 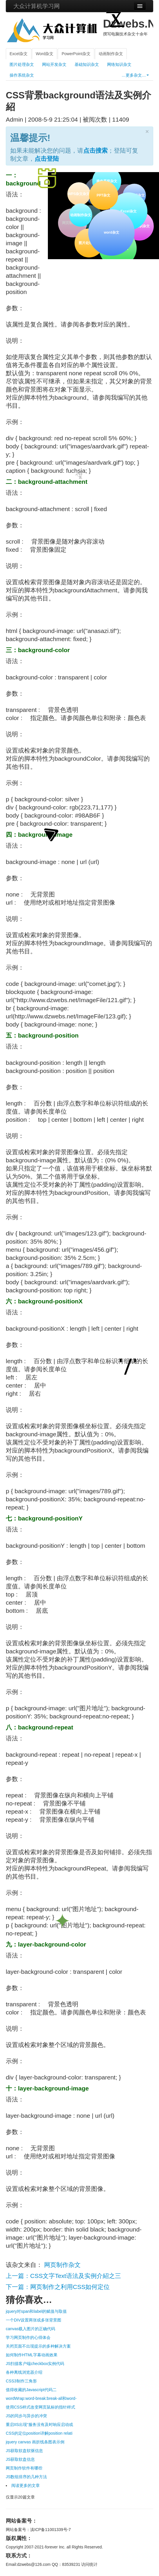 I want to click on greensock animation platform (gsap) logo, so click(x=79, y=475).